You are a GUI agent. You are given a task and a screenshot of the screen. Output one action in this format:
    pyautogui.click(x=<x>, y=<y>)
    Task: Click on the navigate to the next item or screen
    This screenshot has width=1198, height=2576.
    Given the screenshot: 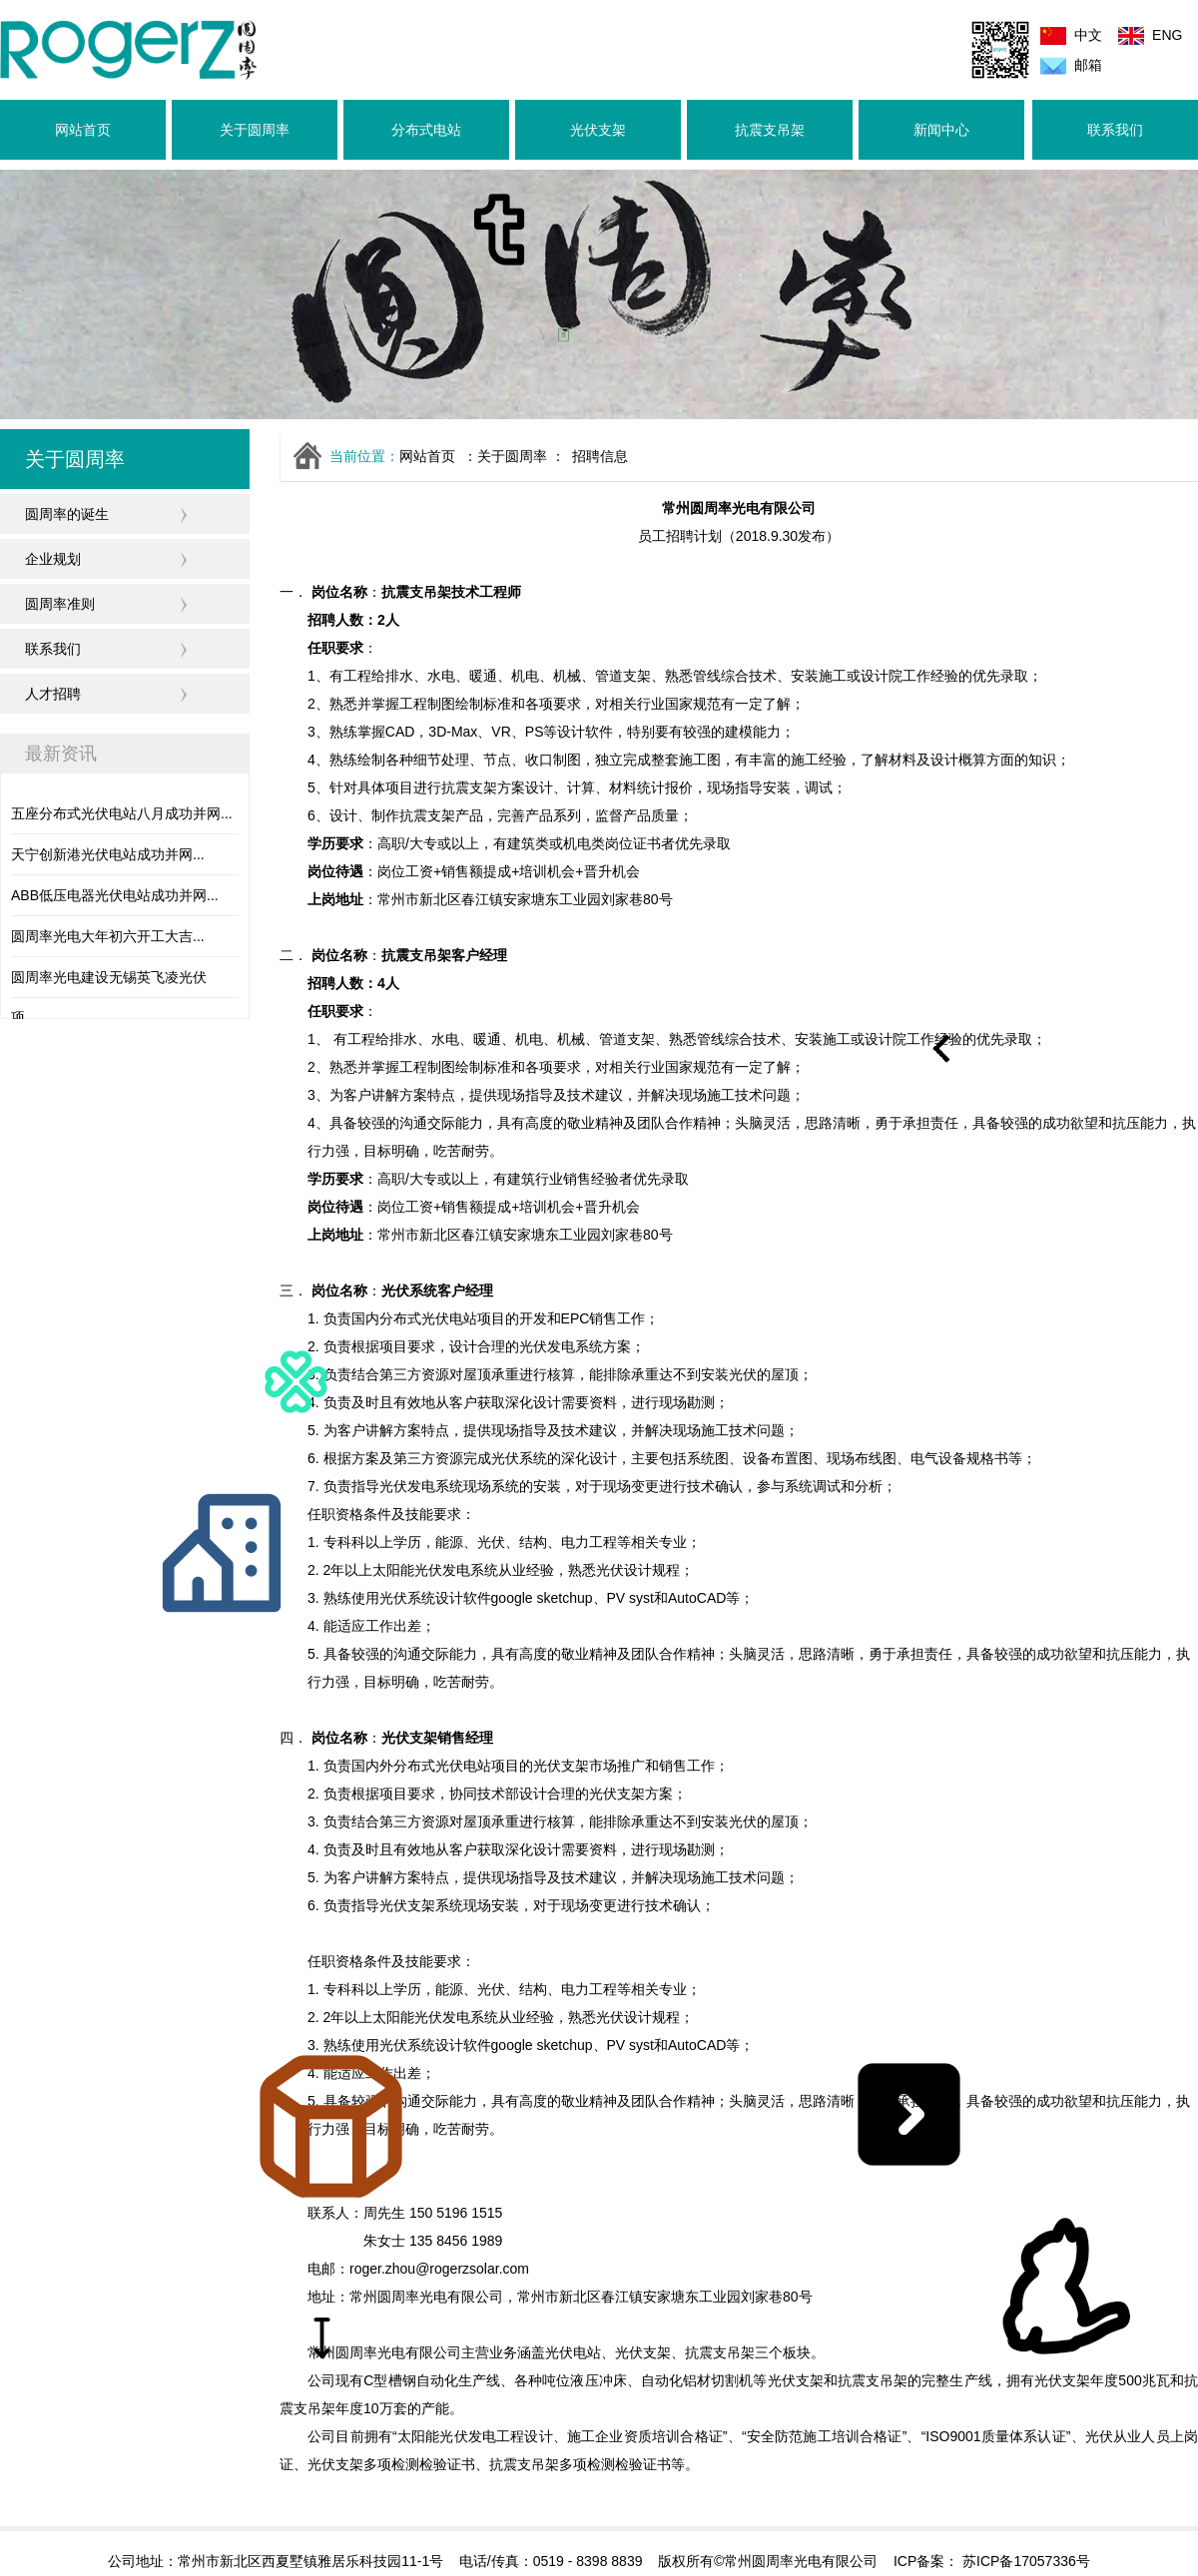 What is the action you would take?
    pyautogui.click(x=908, y=2114)
    